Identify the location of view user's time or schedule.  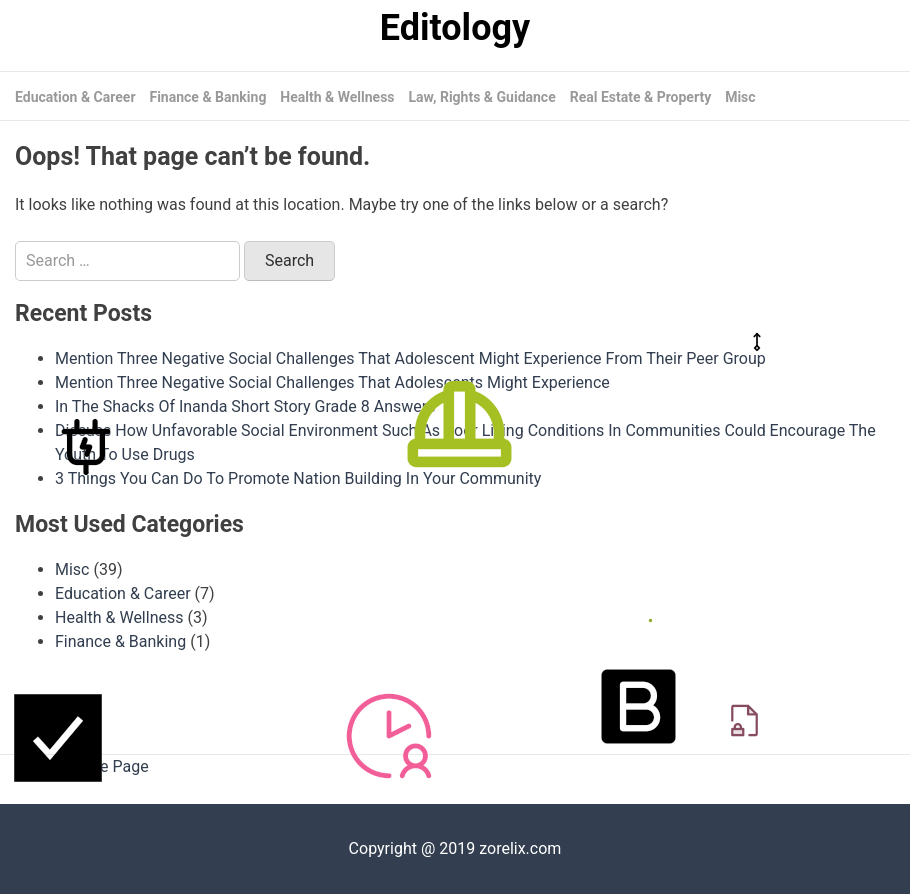
(389, 736).